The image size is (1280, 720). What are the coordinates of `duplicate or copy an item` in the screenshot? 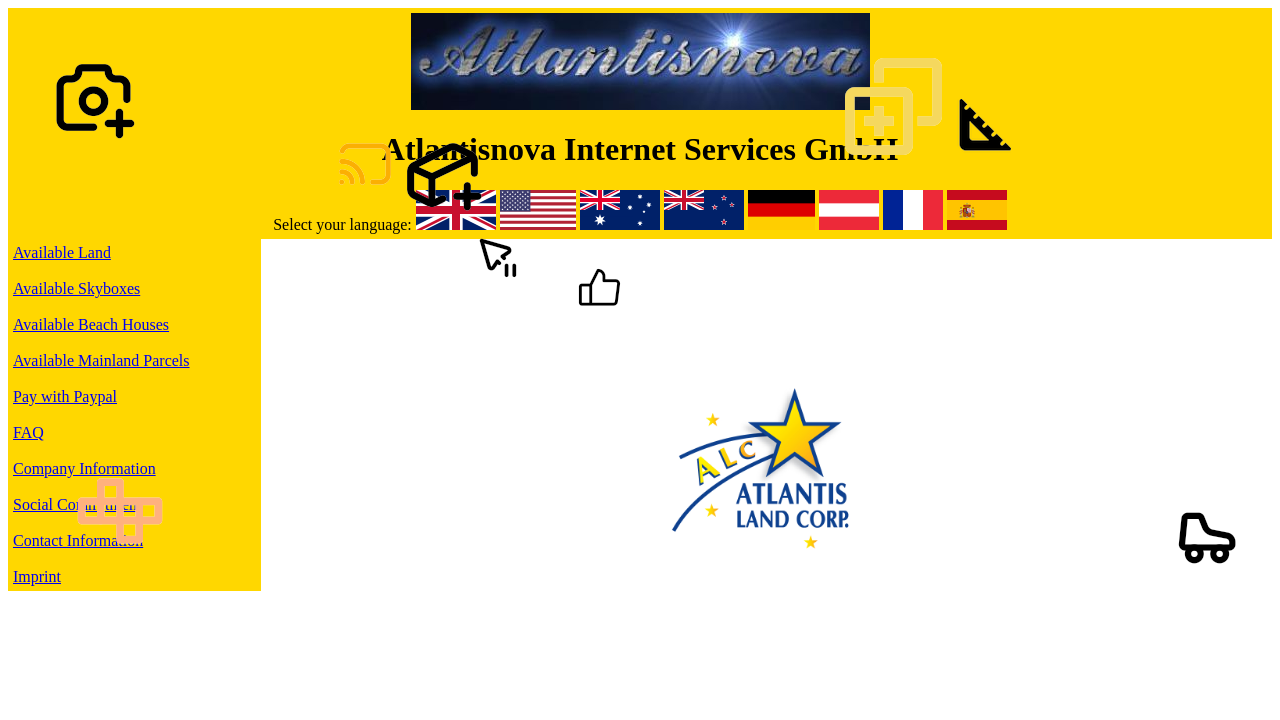 It's located at (893, 106).